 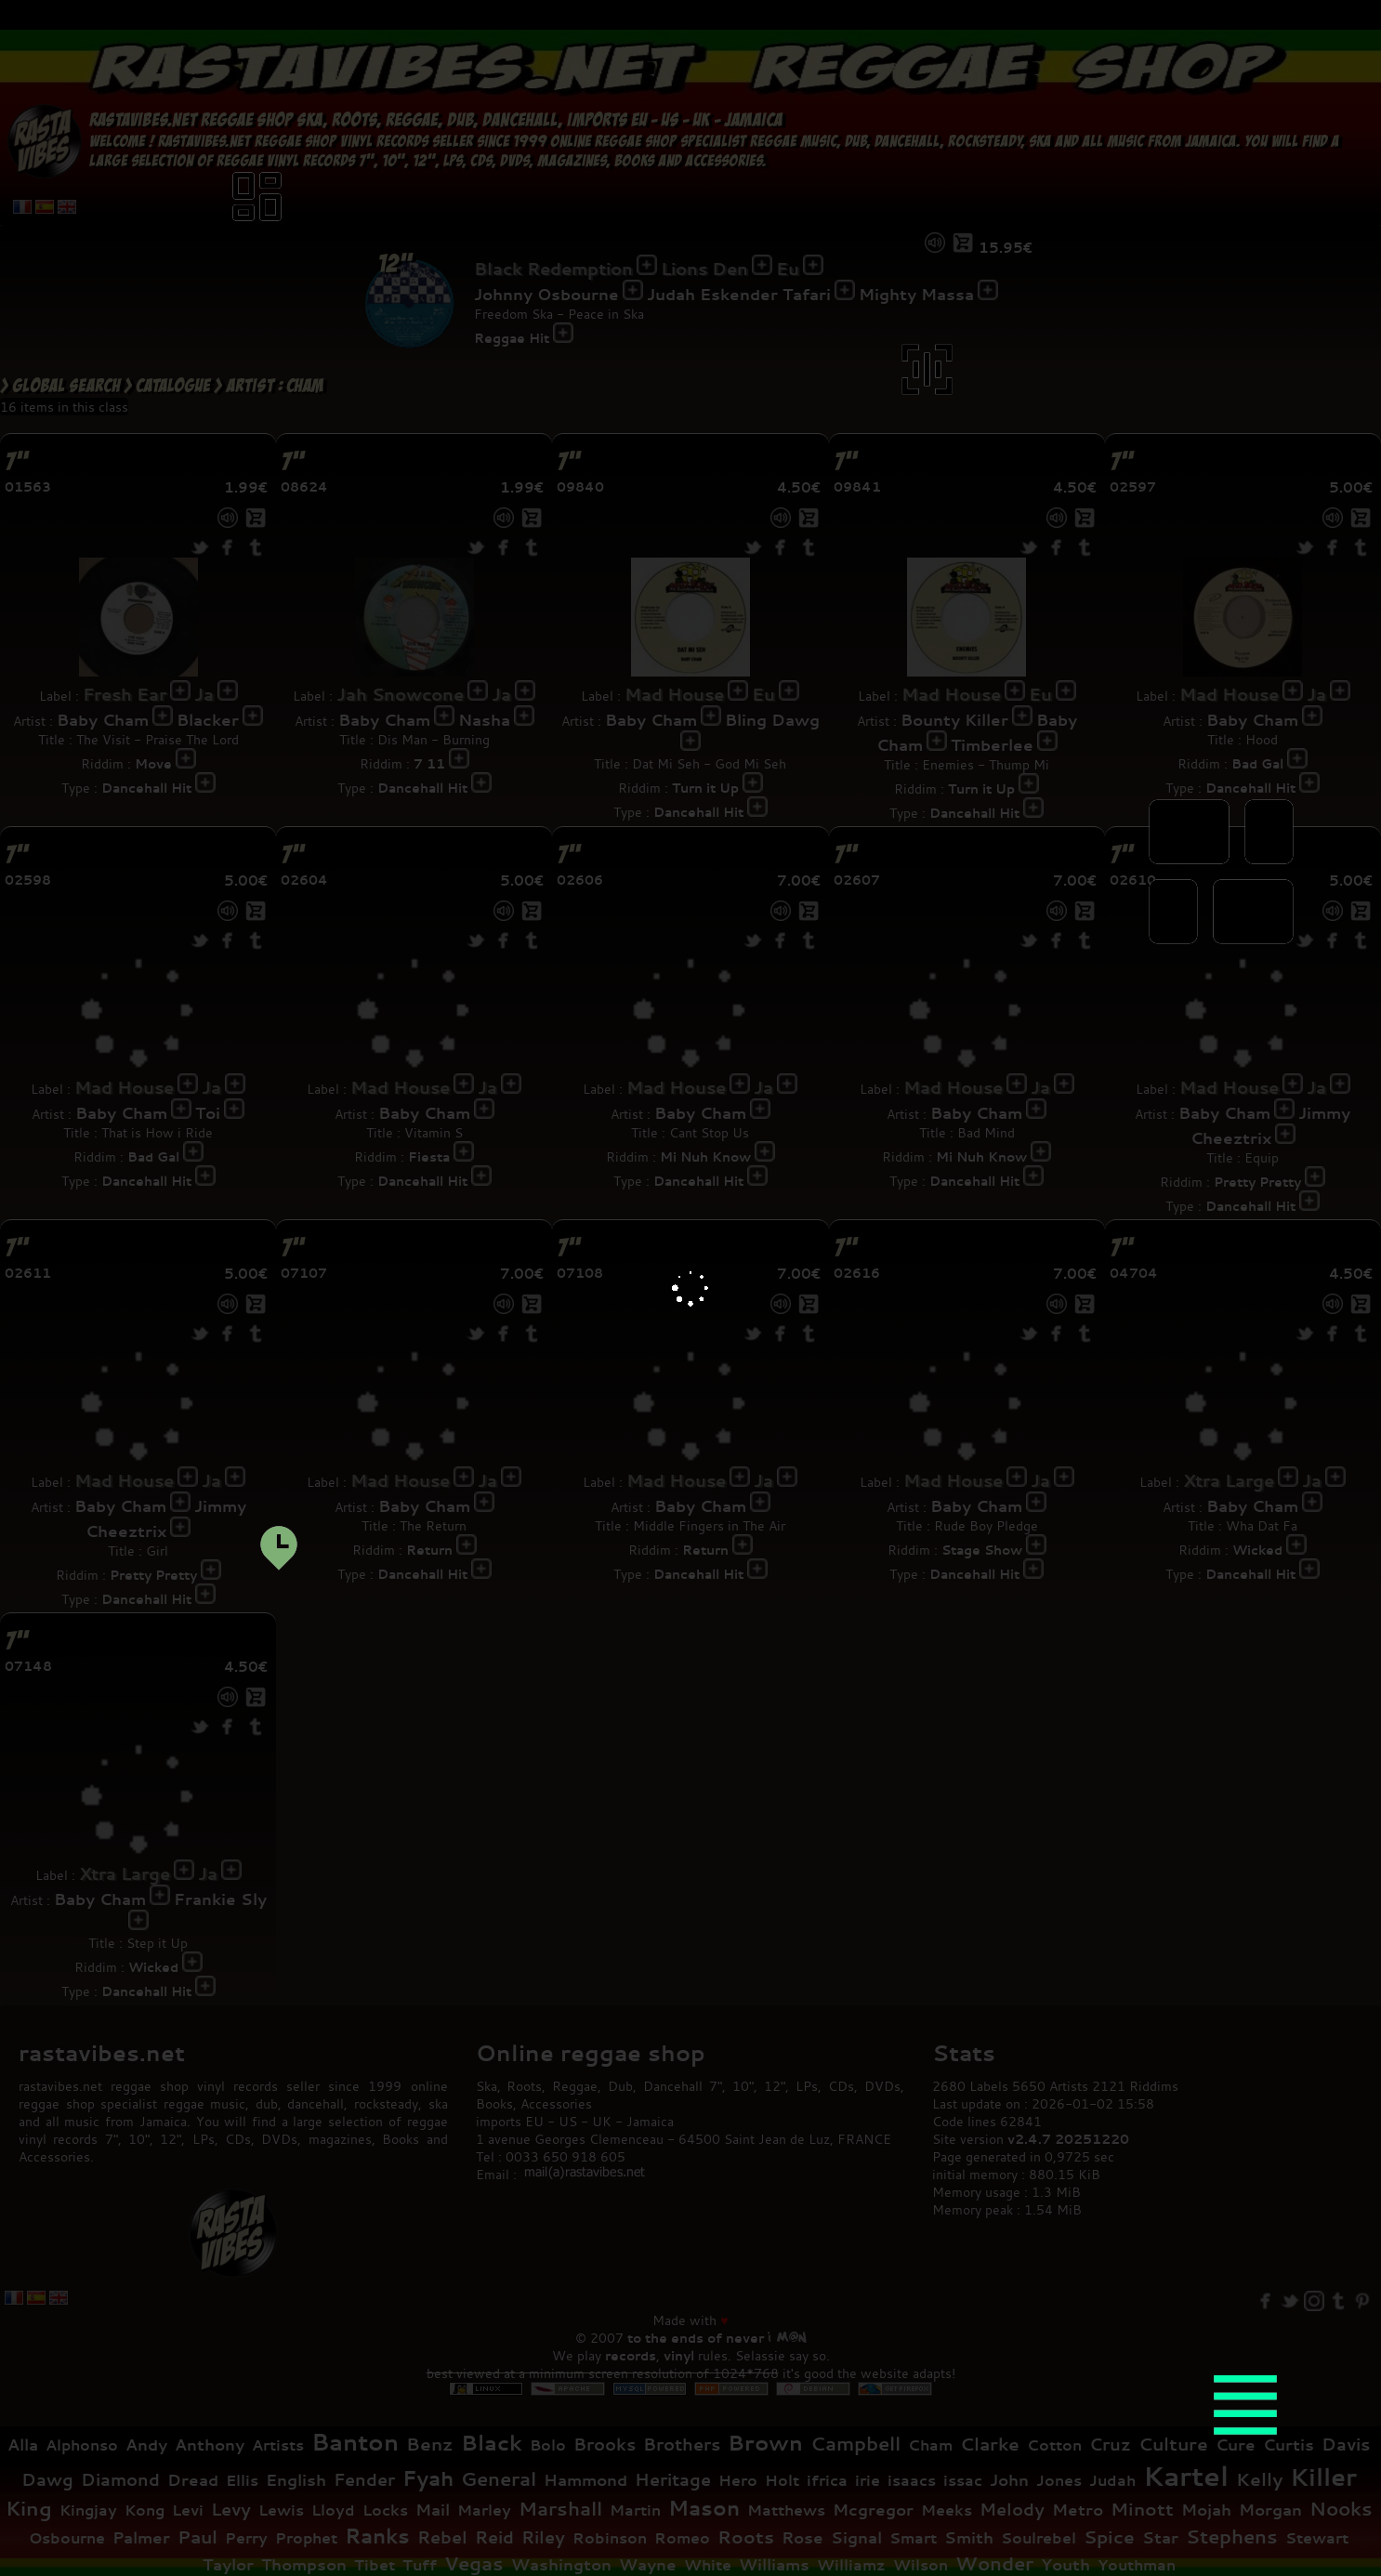 I want to click on access the dashboard, so click(x=256, y=196).